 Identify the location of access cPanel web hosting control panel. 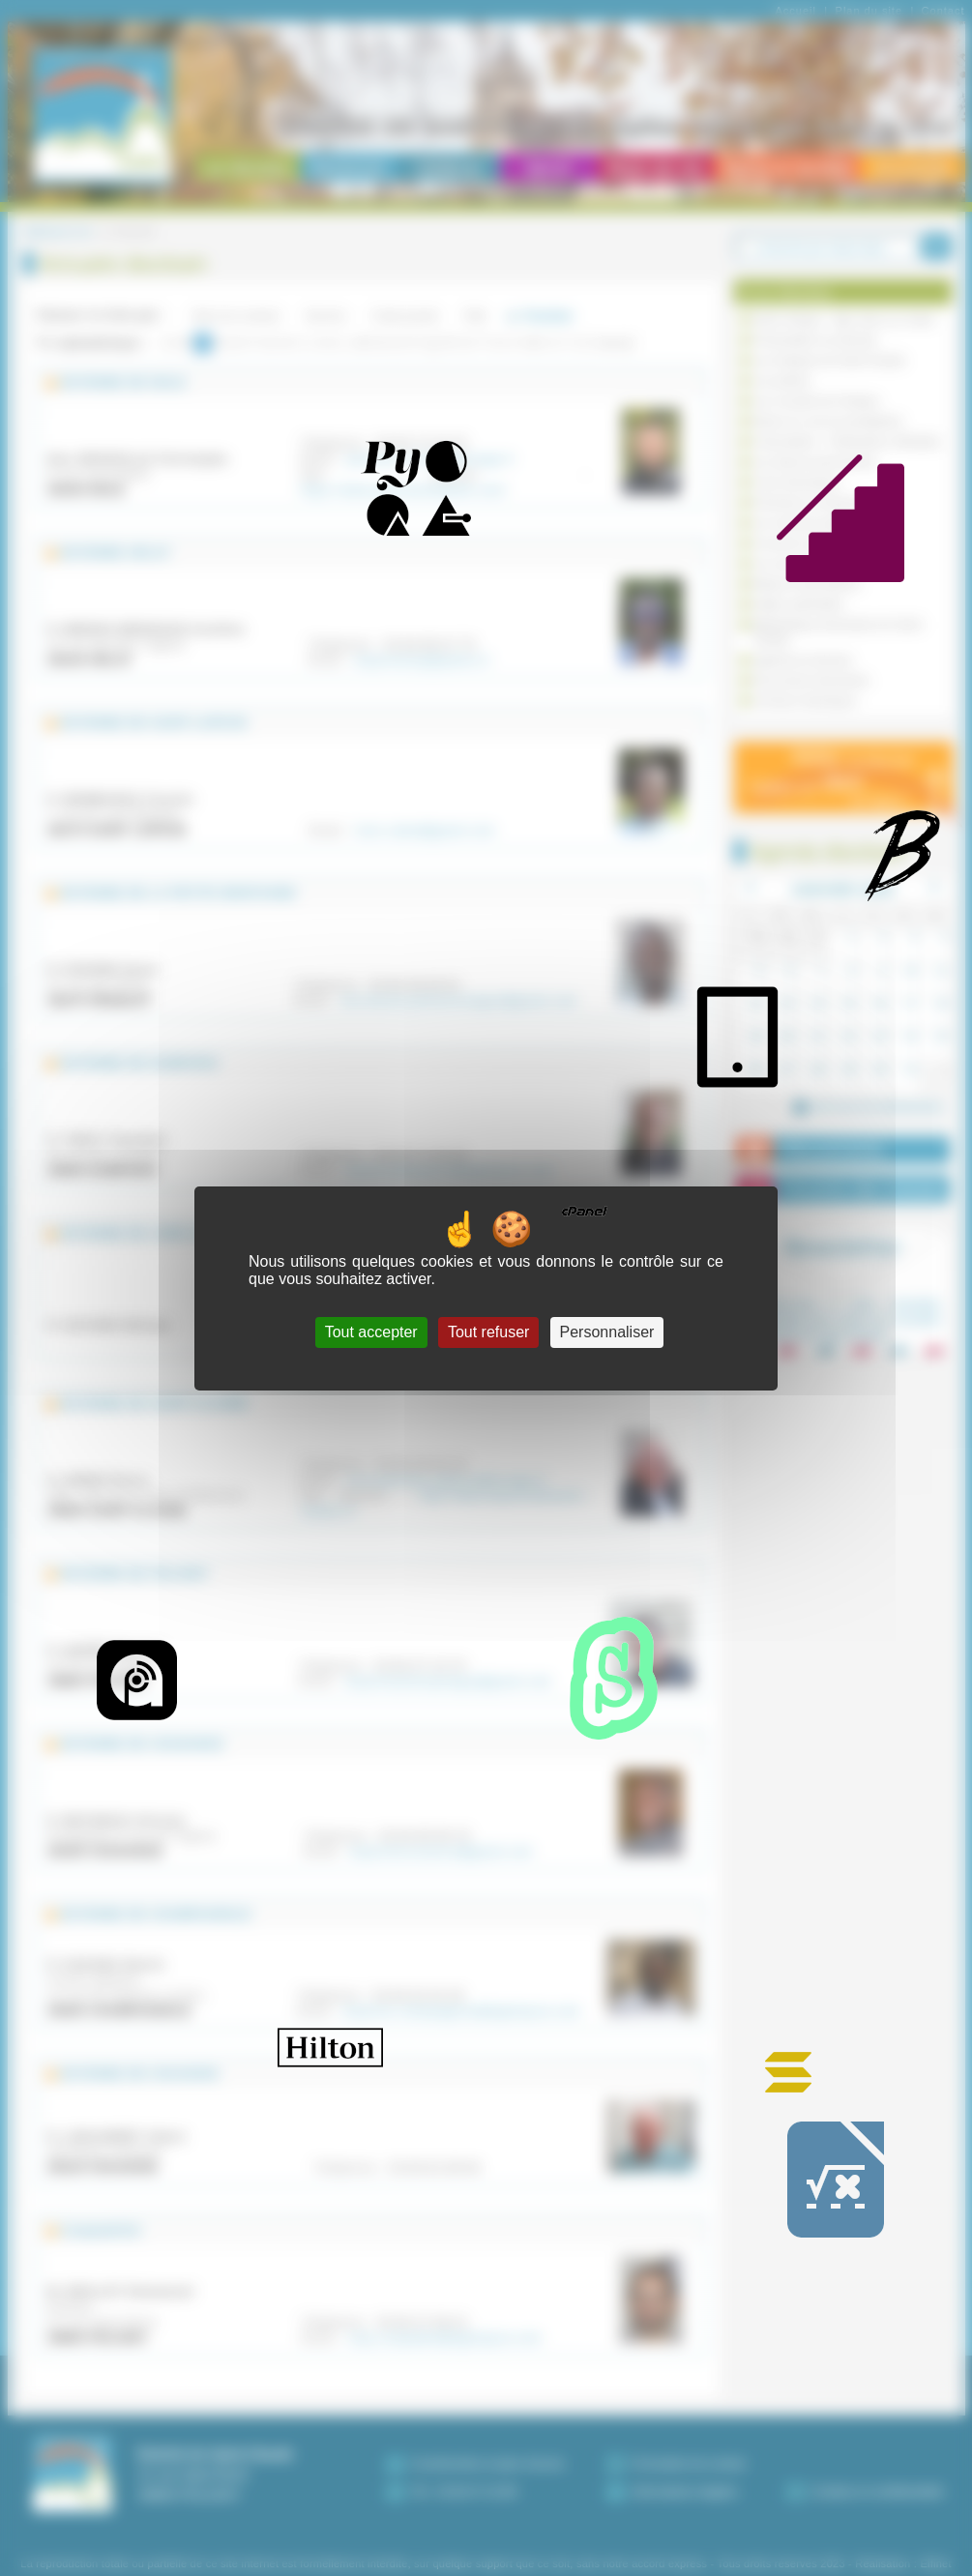
(584, 1211).